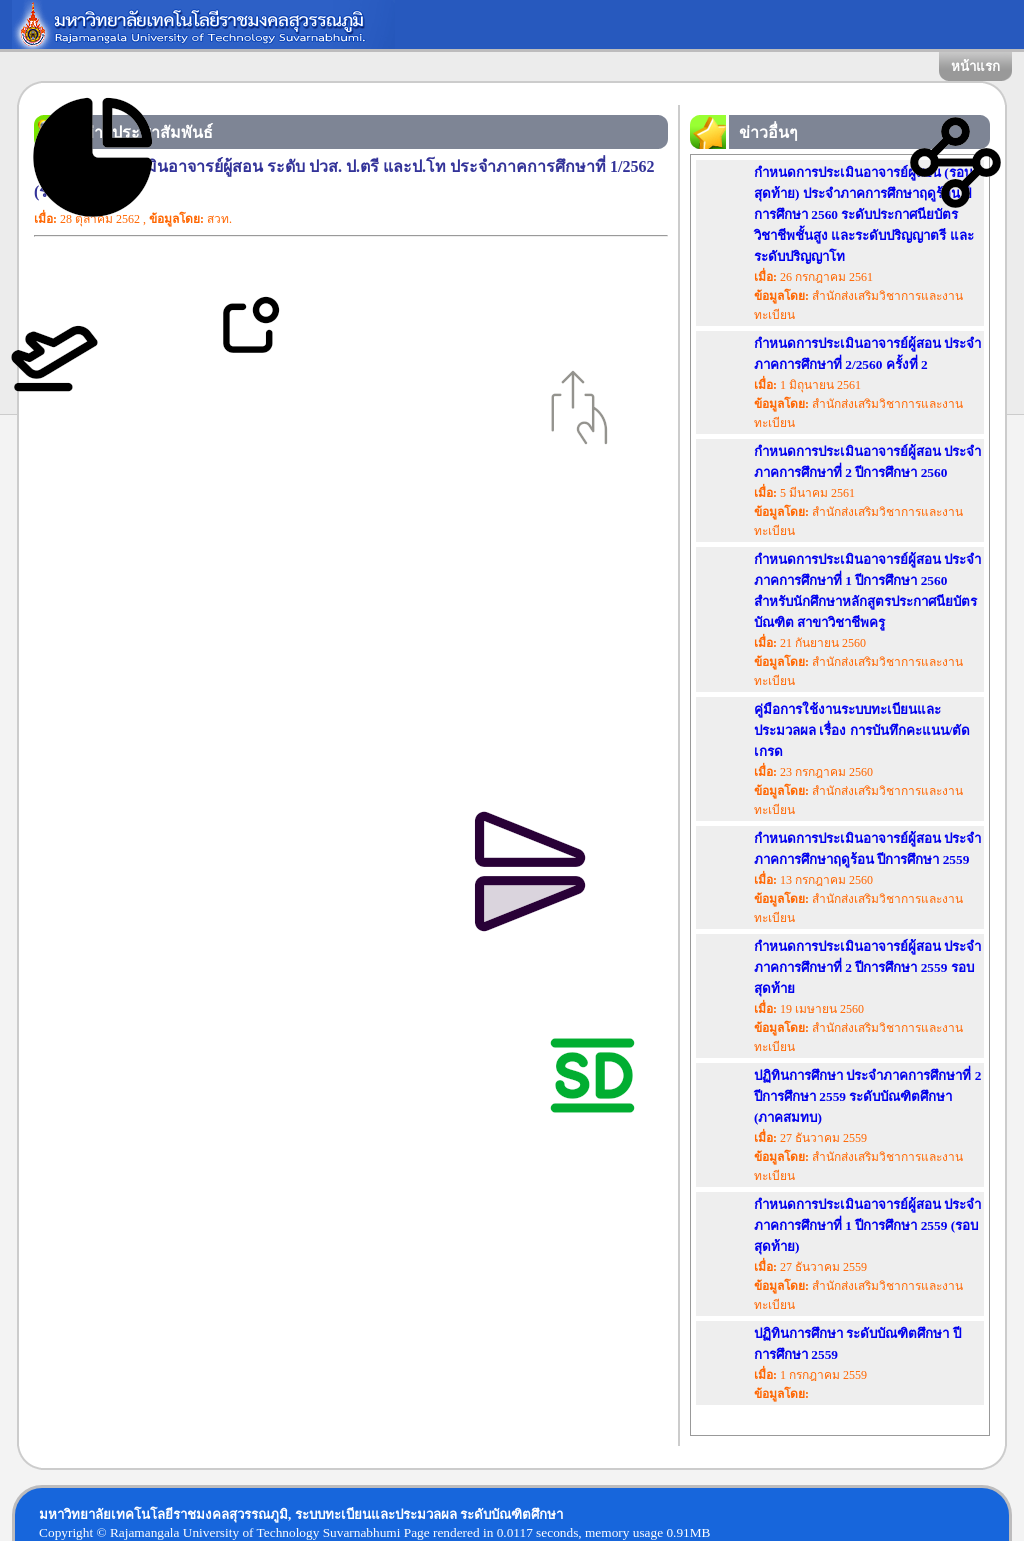 Image resolution: width=1024 pixels, height=1541 pixels. I want to click on departing flight status indicator, so click(54, 356).